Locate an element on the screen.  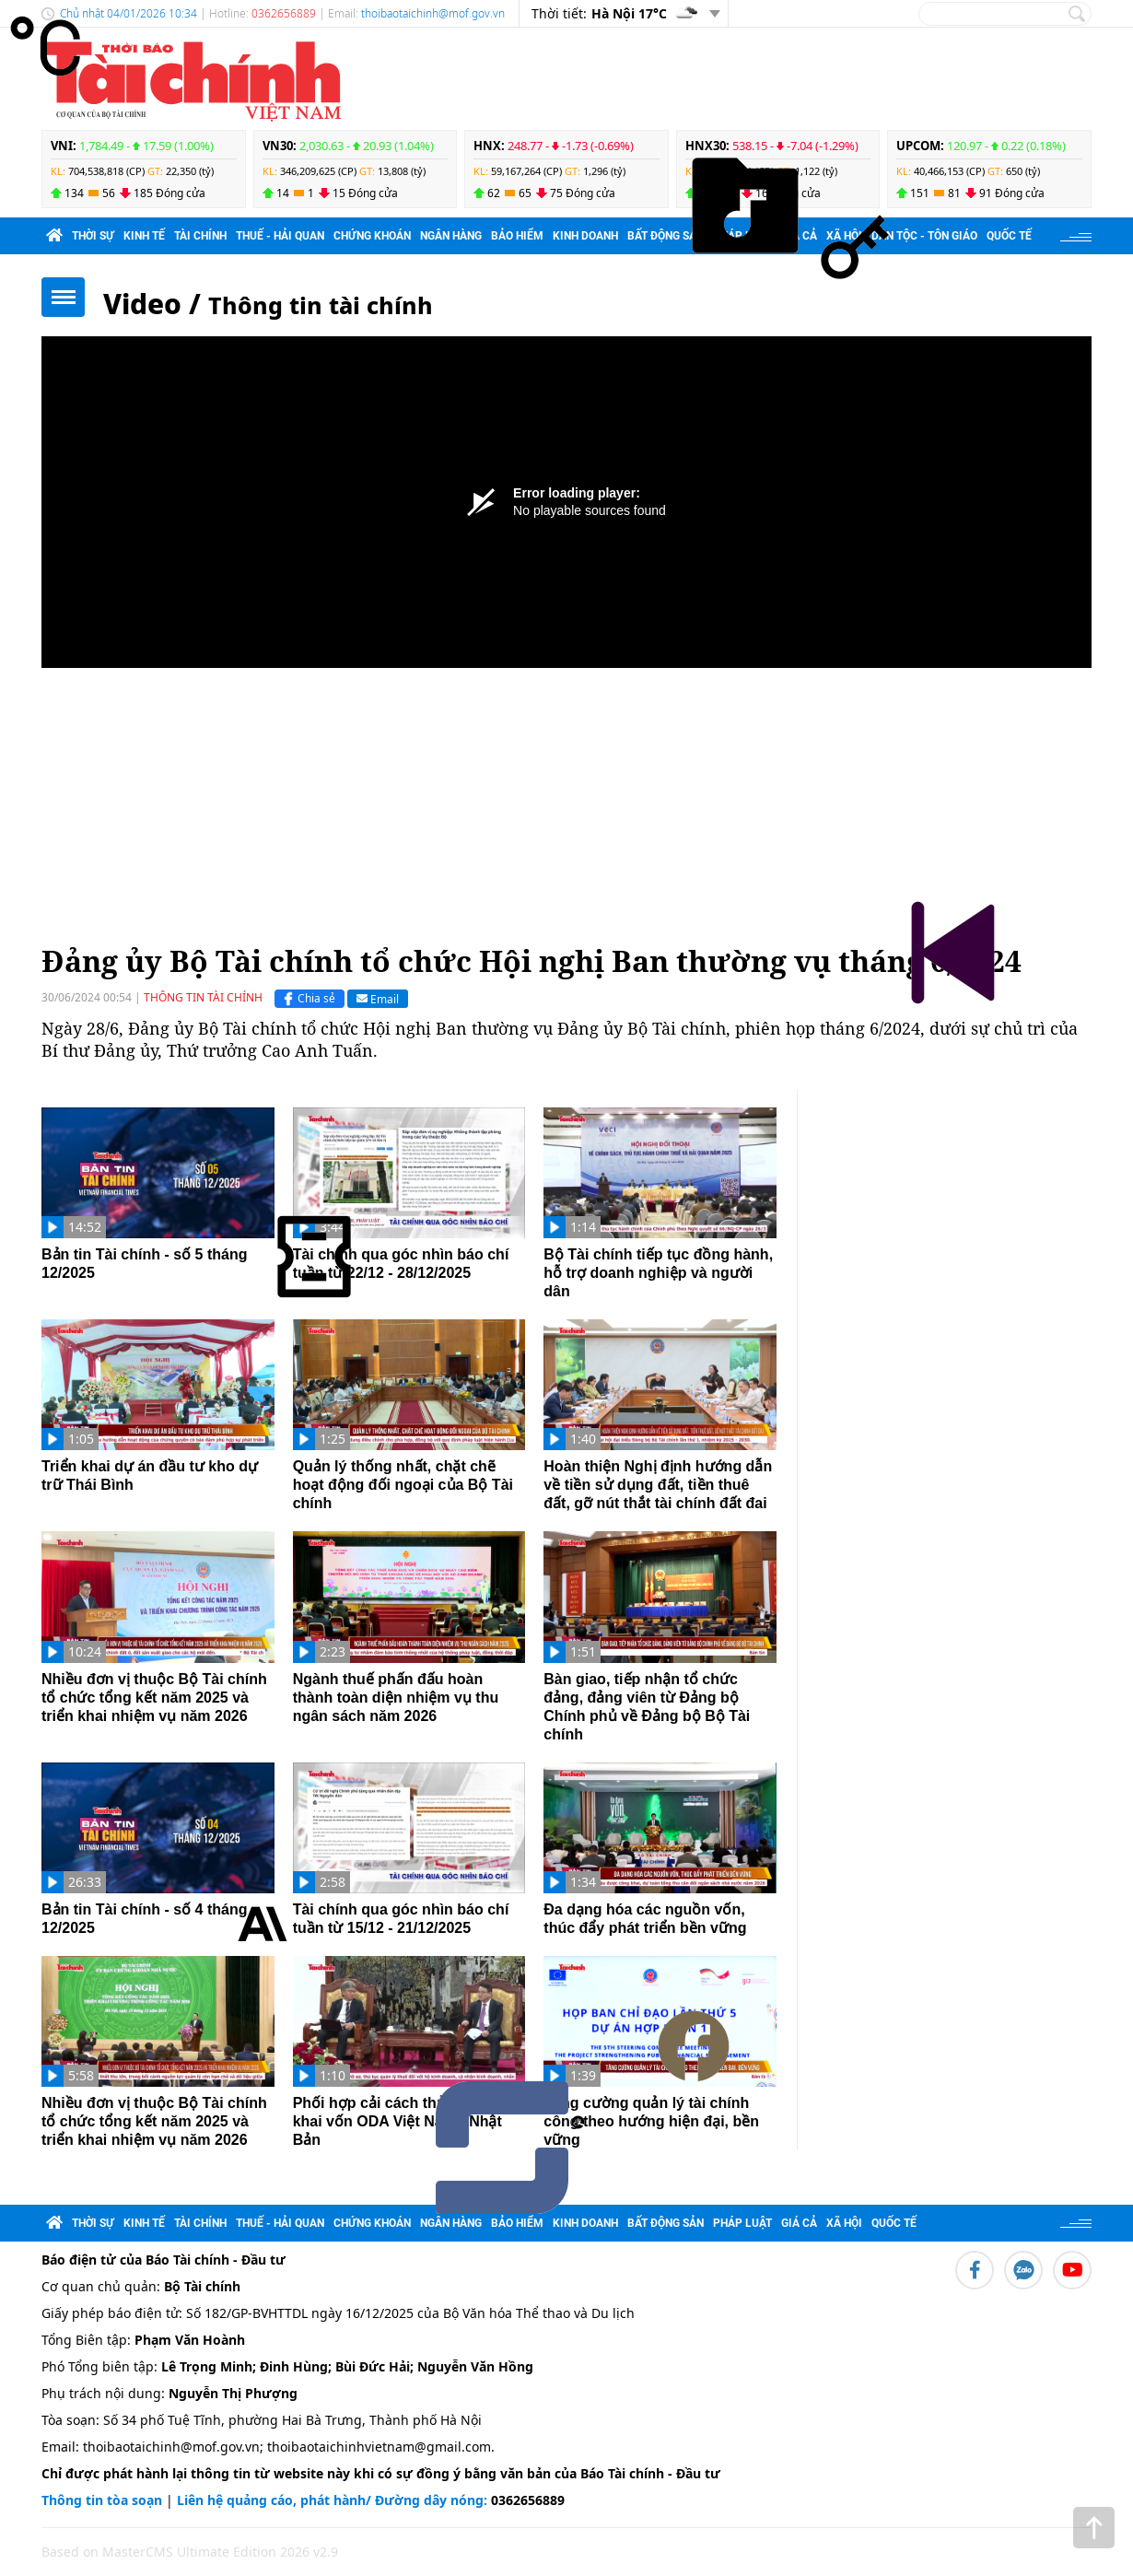
access security or authentication settings is located at coordinates (855, 245).